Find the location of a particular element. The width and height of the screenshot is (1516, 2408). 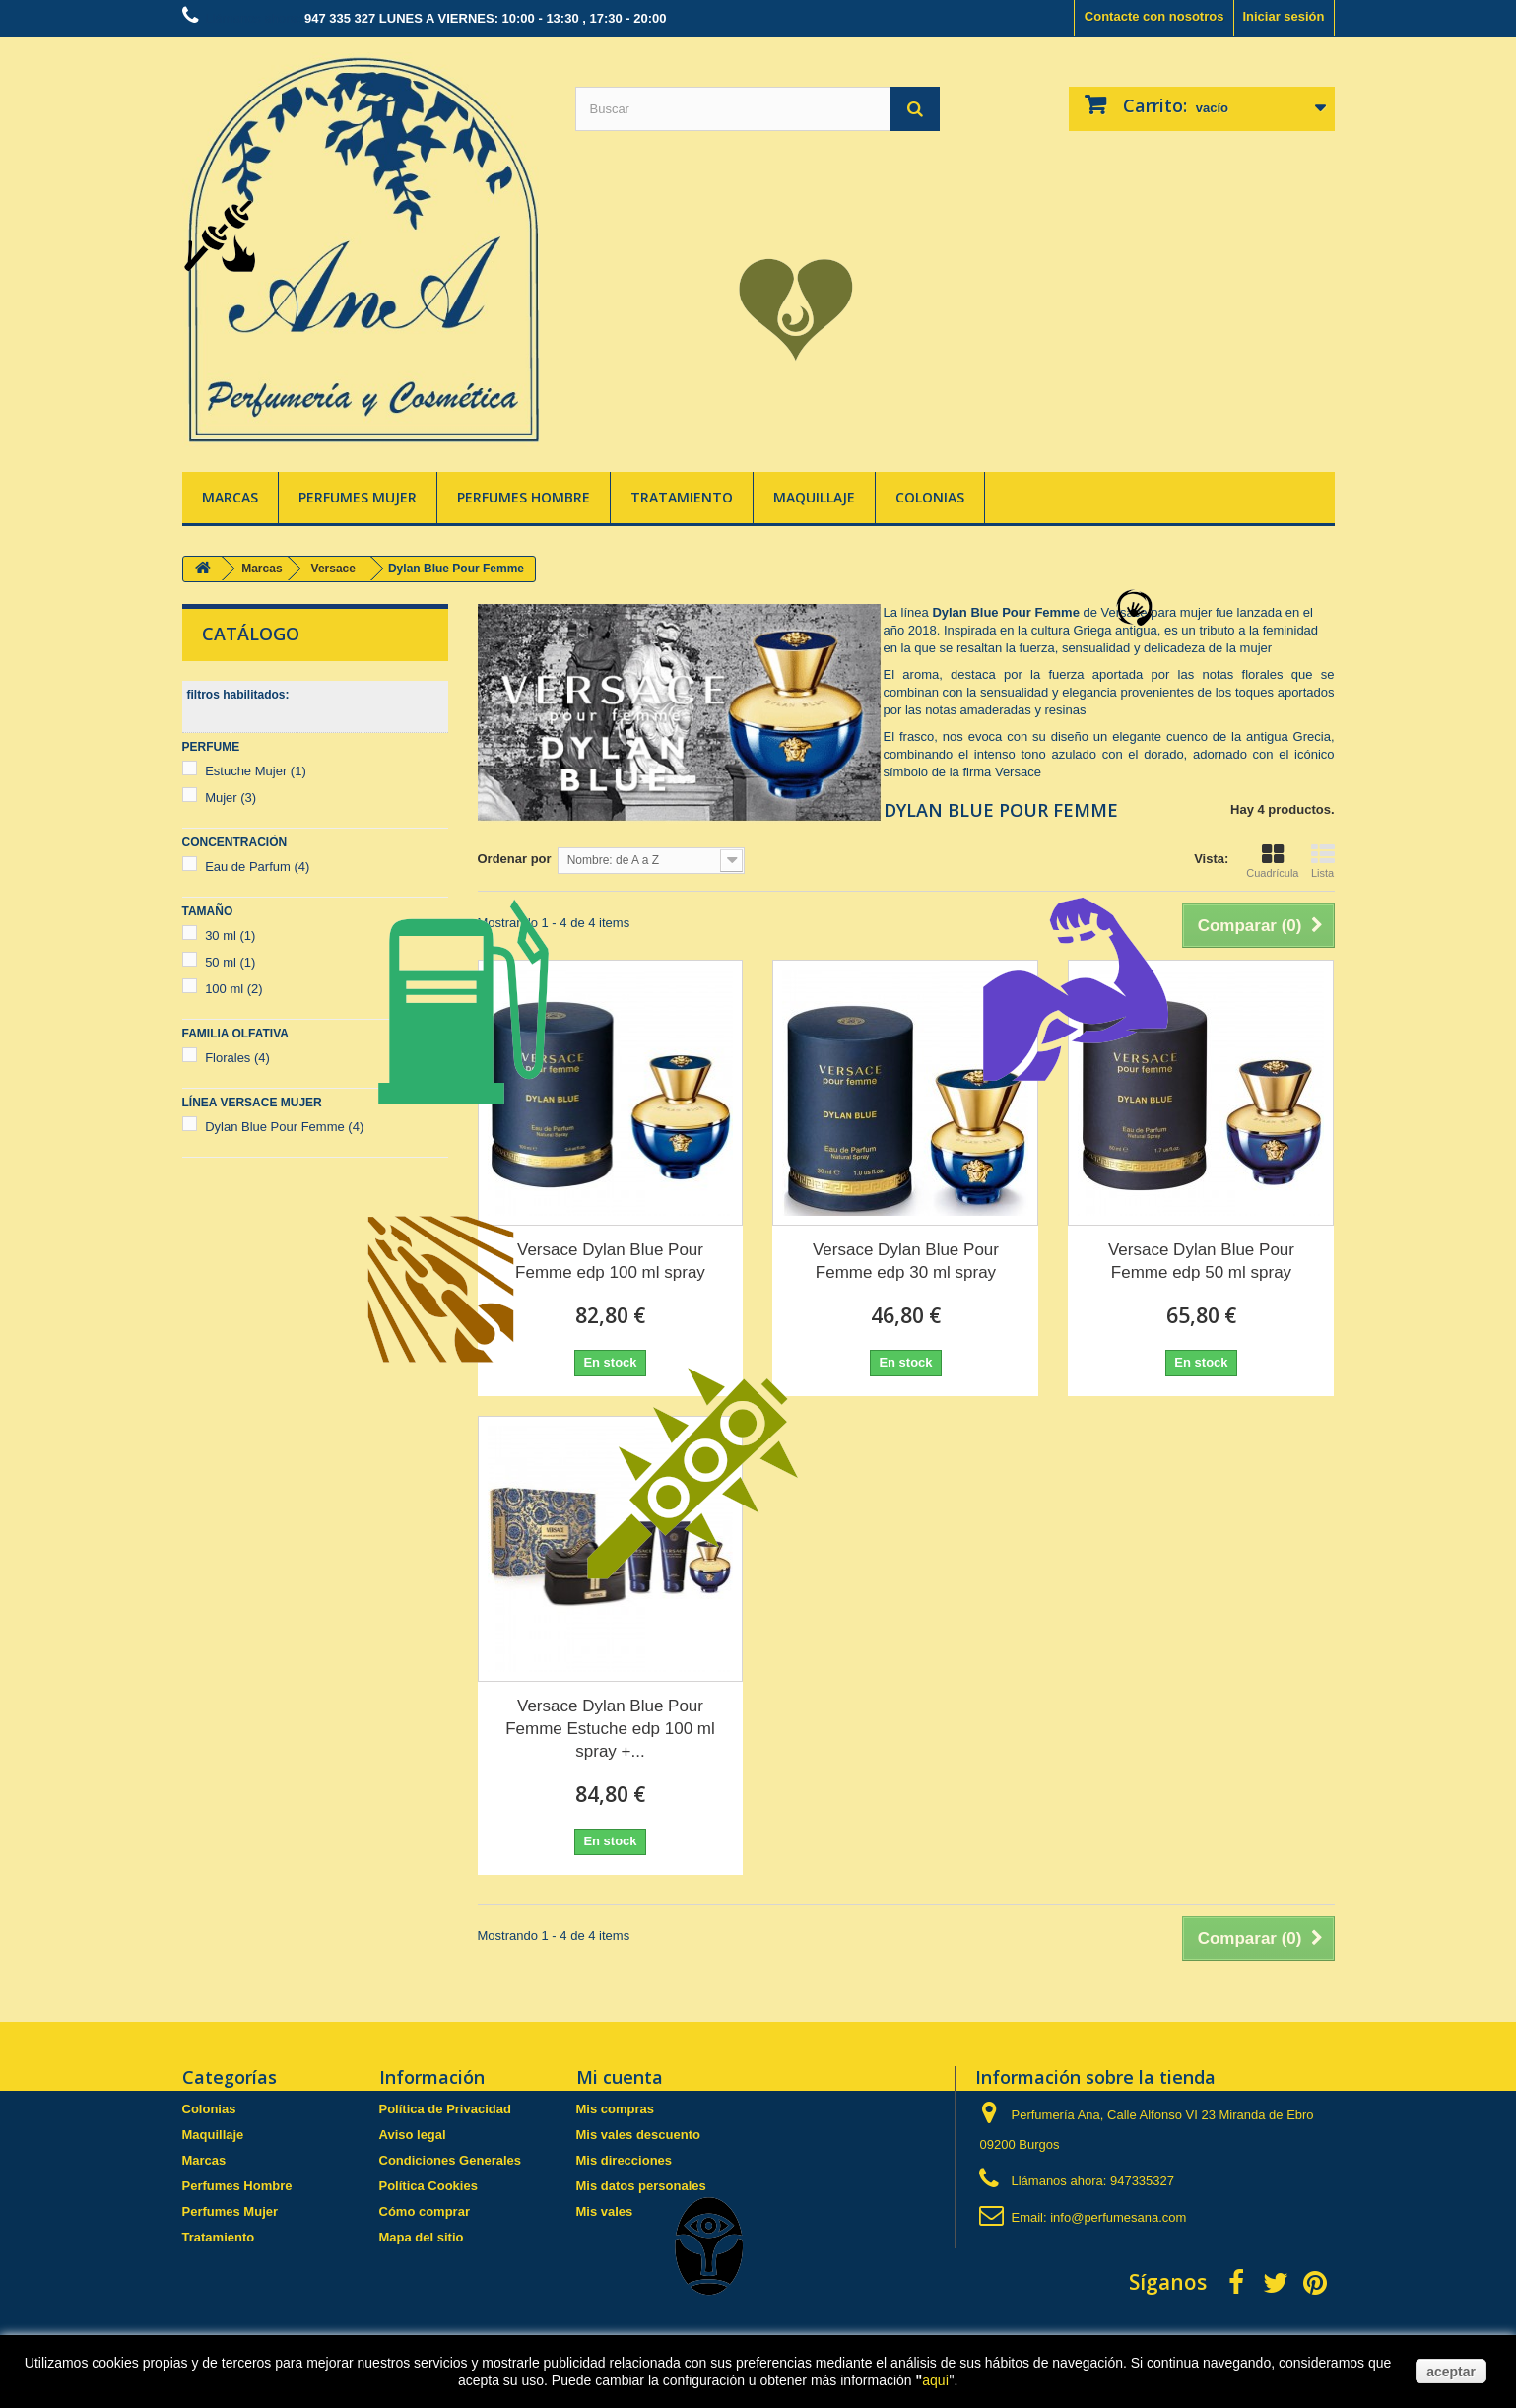

view strength or fitness stats is located at coordinates (1076, 987).